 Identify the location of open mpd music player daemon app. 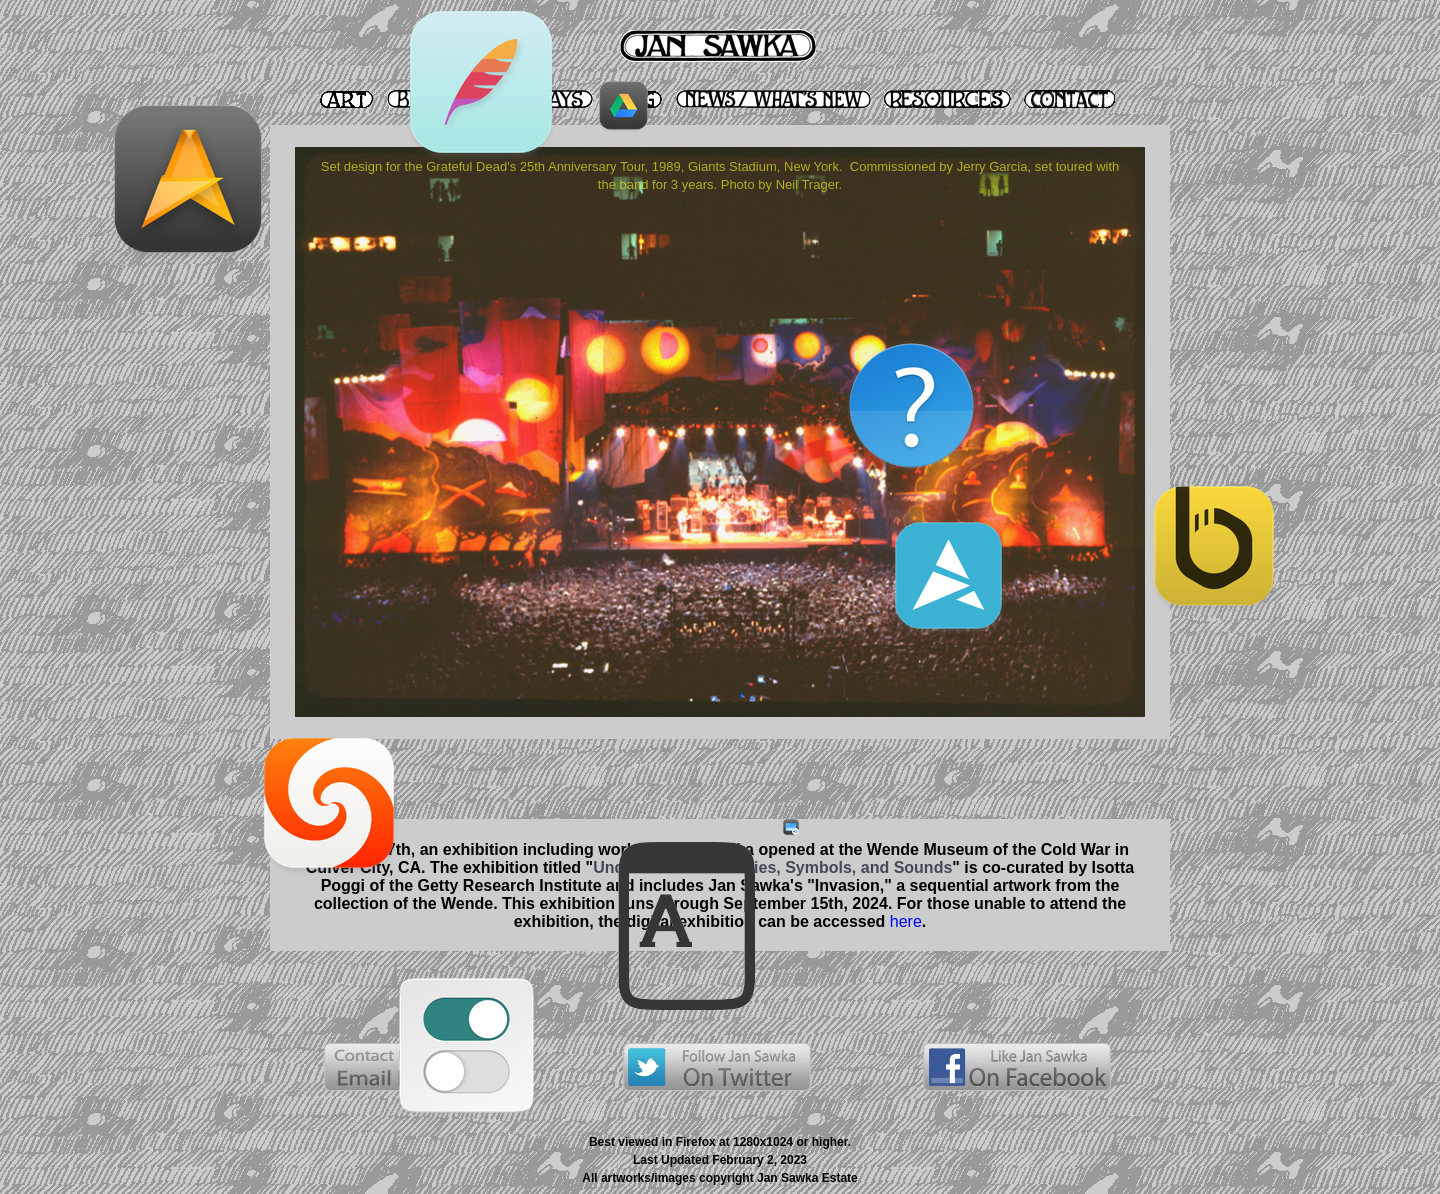
(791, 827).